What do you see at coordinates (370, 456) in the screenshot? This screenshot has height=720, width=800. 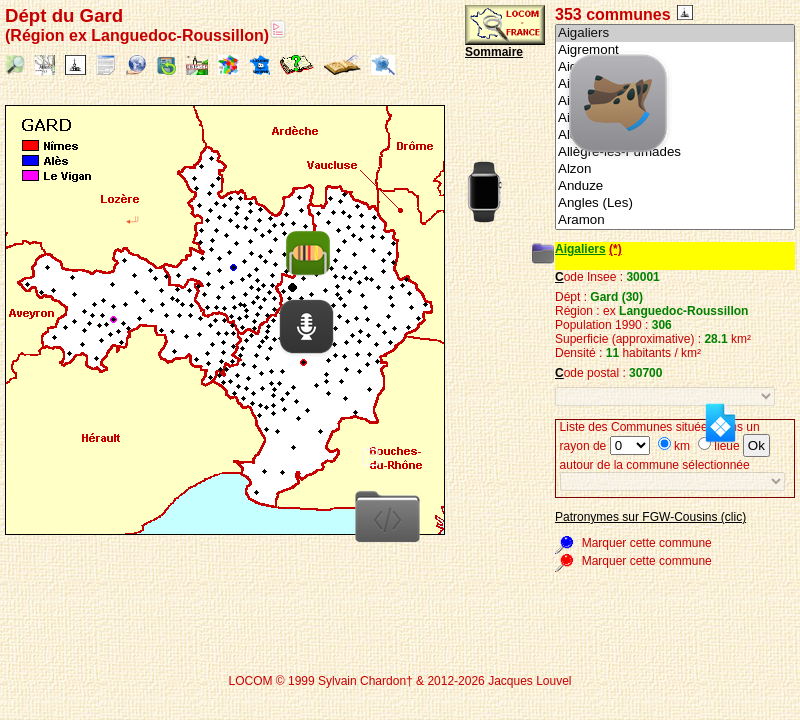 I see `access clipboard history` at bounding box center [370, 456].